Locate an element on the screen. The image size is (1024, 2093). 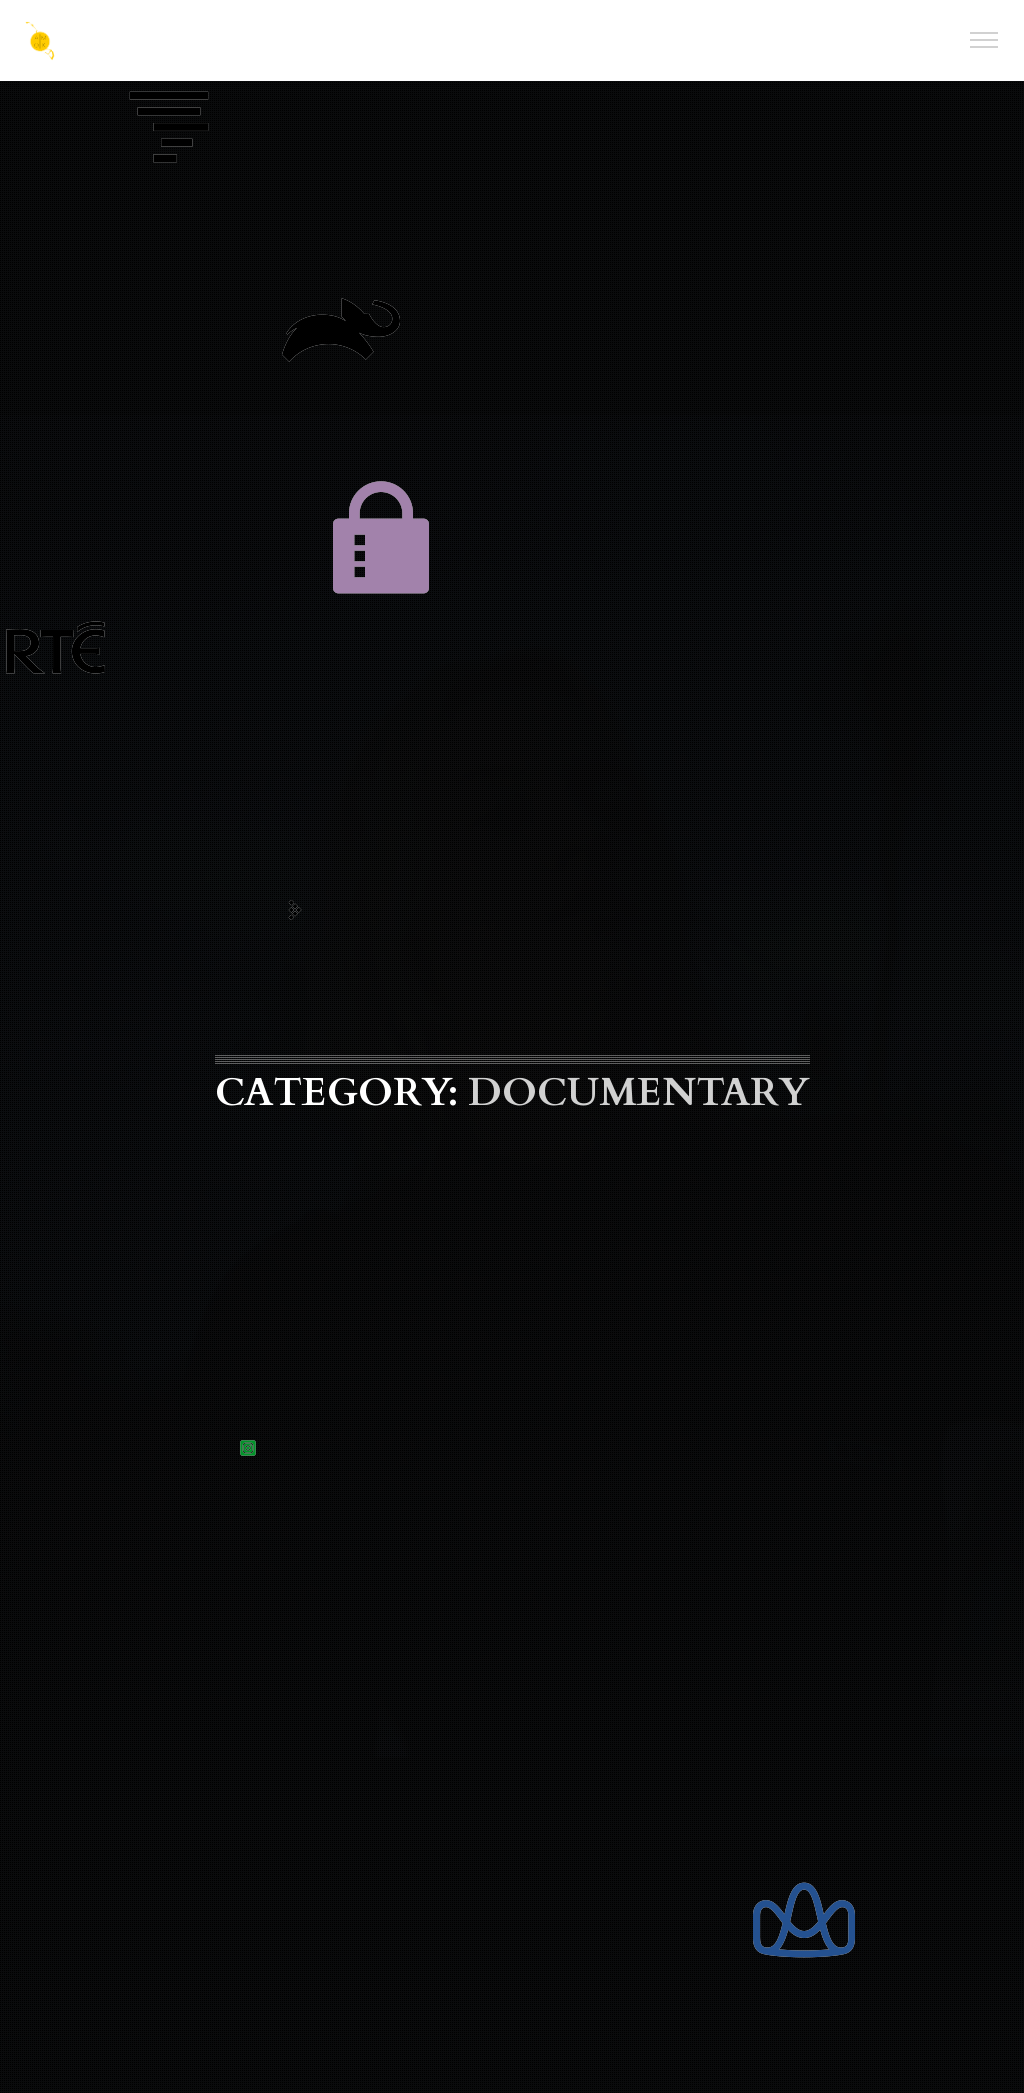
RTÉ (Raidió Teilifís Éireann) Irish public broadcaster logo is located at coordinates (55, 647).